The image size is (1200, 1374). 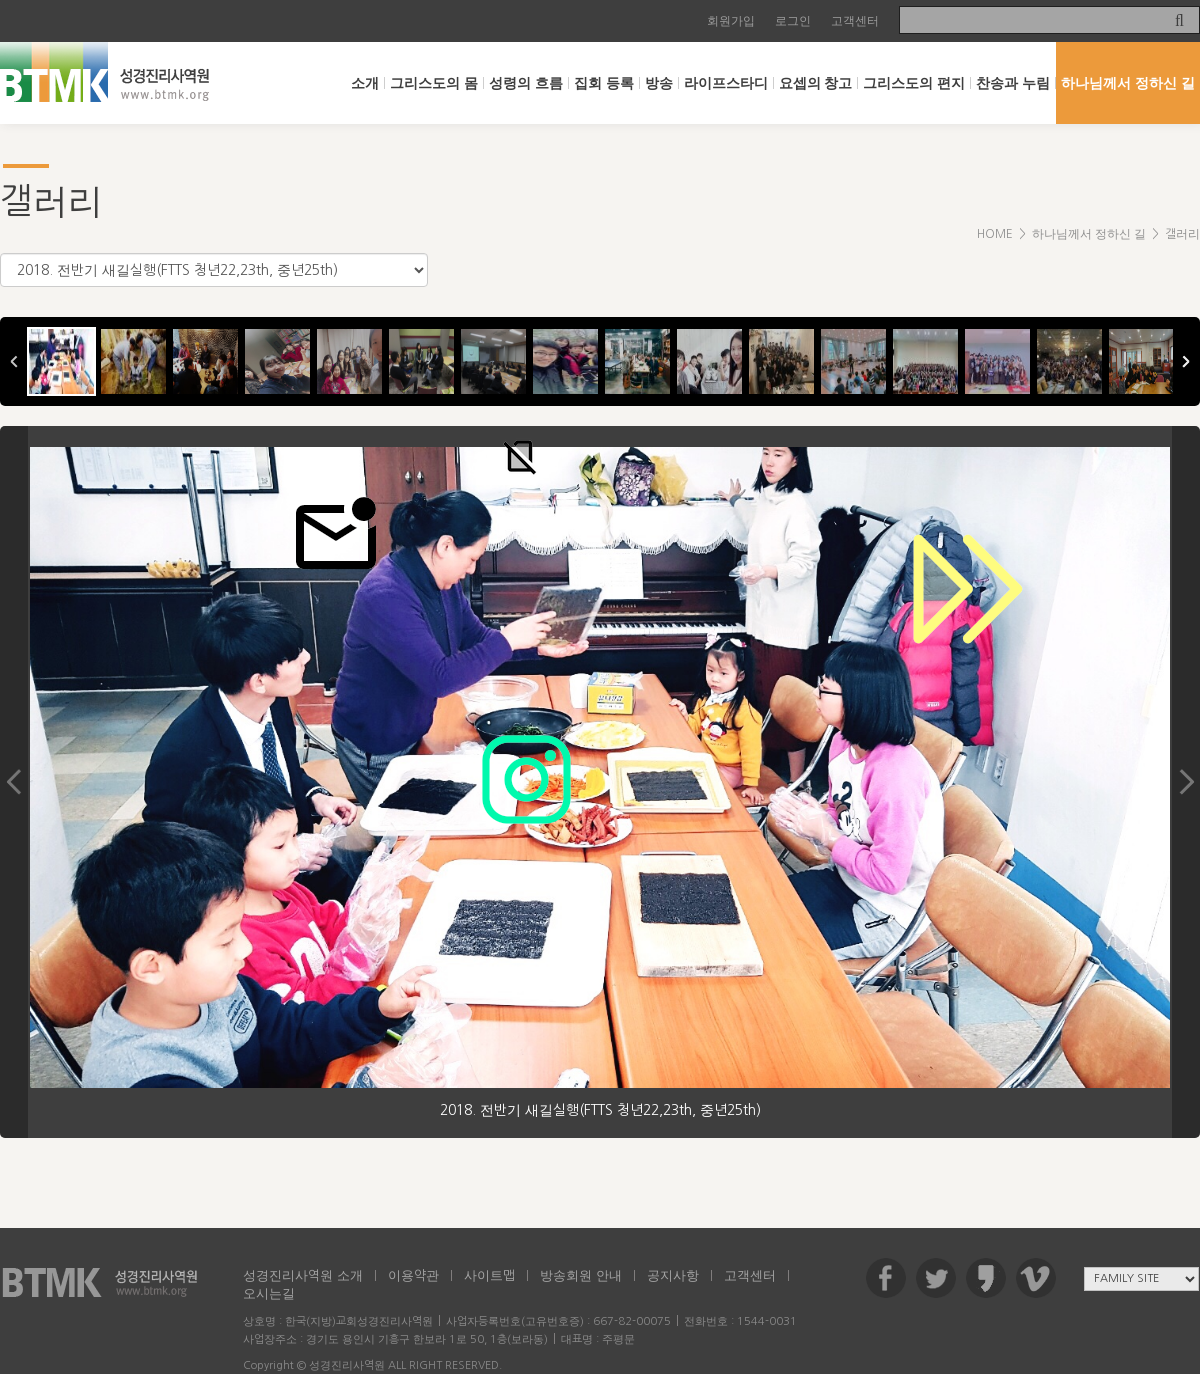 What do you see at coordinates (336, 537) in the screenshot?
I see `indicates an unread email in your inbox` at bounding box center [336, 537].